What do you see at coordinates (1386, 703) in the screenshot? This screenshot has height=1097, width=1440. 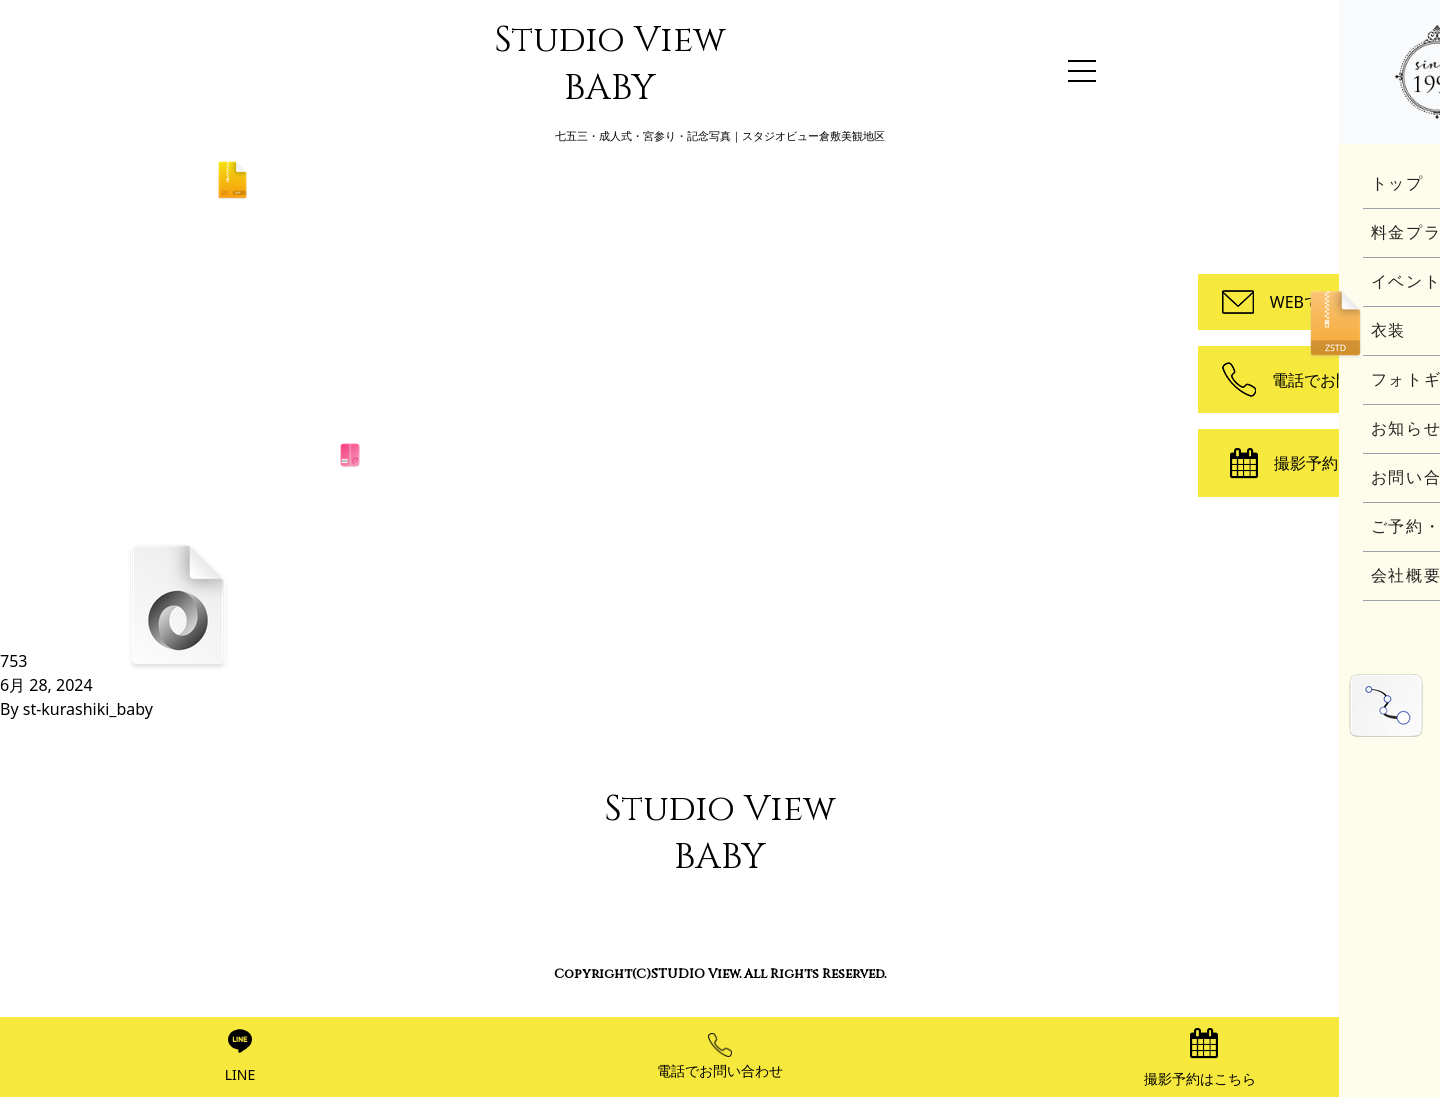 I see `open a karbon vector graphics file` at bounding box center [1386, 703].